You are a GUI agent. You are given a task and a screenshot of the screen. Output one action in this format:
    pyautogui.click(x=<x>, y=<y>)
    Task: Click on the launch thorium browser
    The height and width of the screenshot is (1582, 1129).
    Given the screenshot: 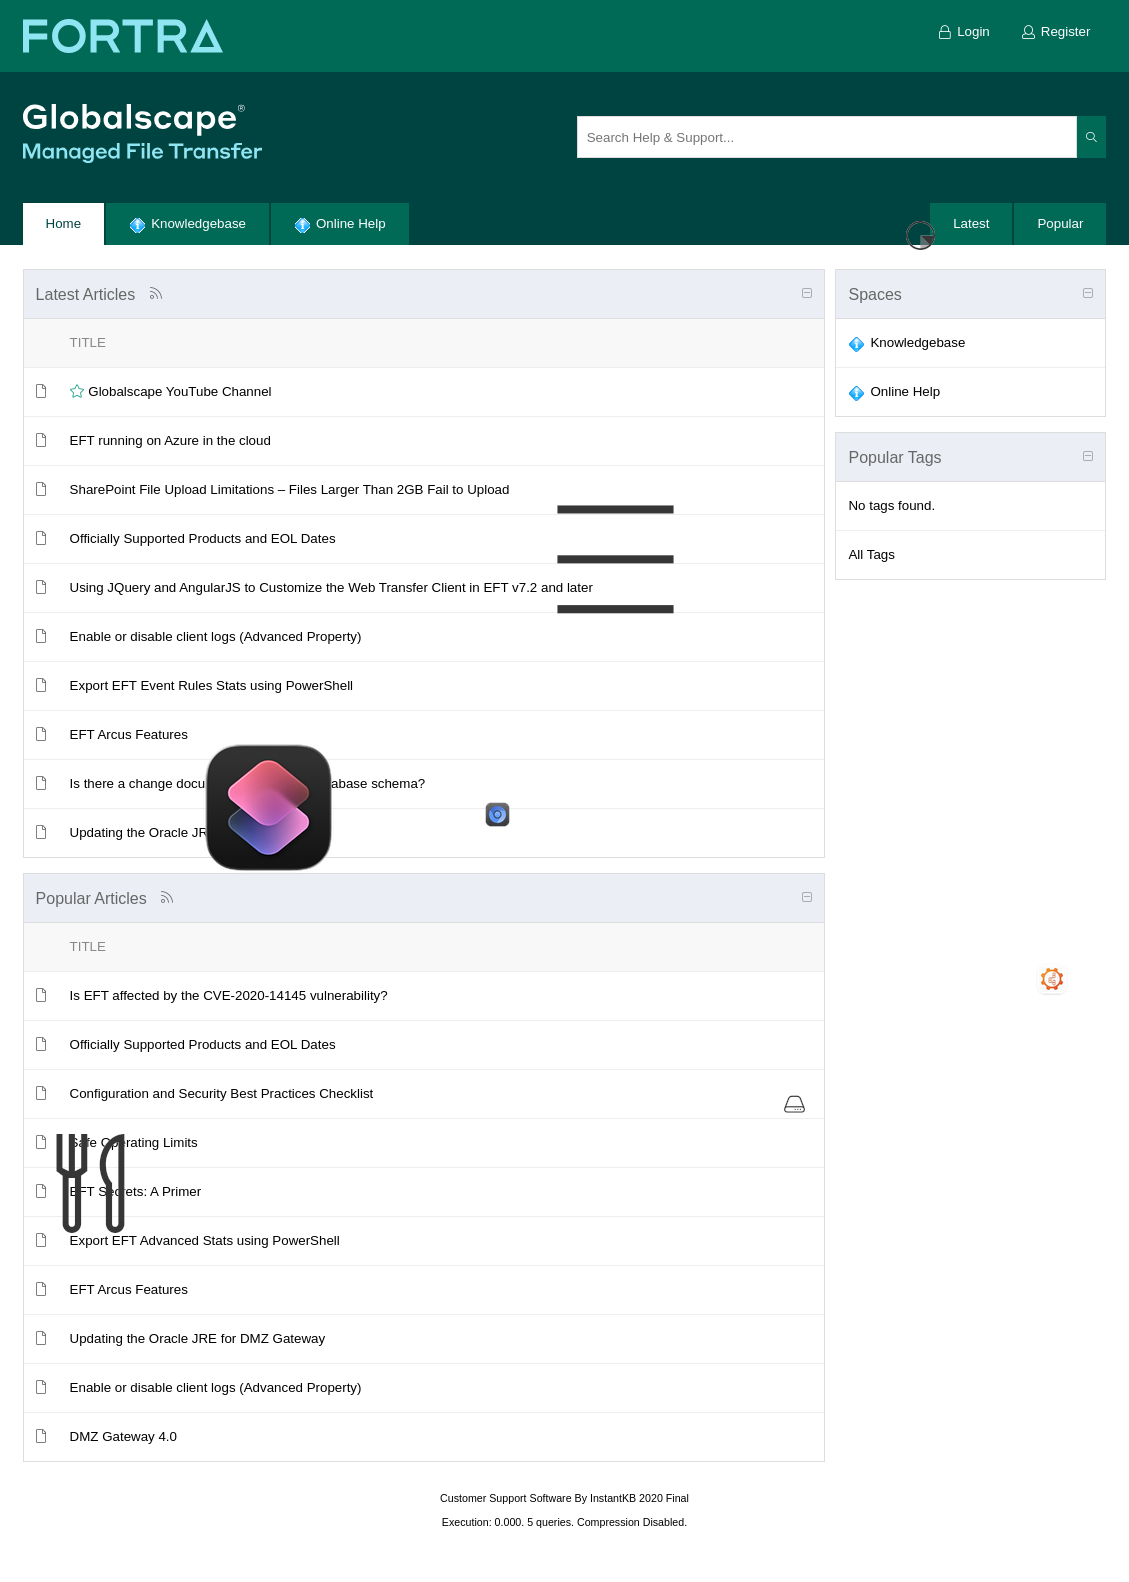 What is the action you would take?
    pyautogui.click(x=497, y=814)
    